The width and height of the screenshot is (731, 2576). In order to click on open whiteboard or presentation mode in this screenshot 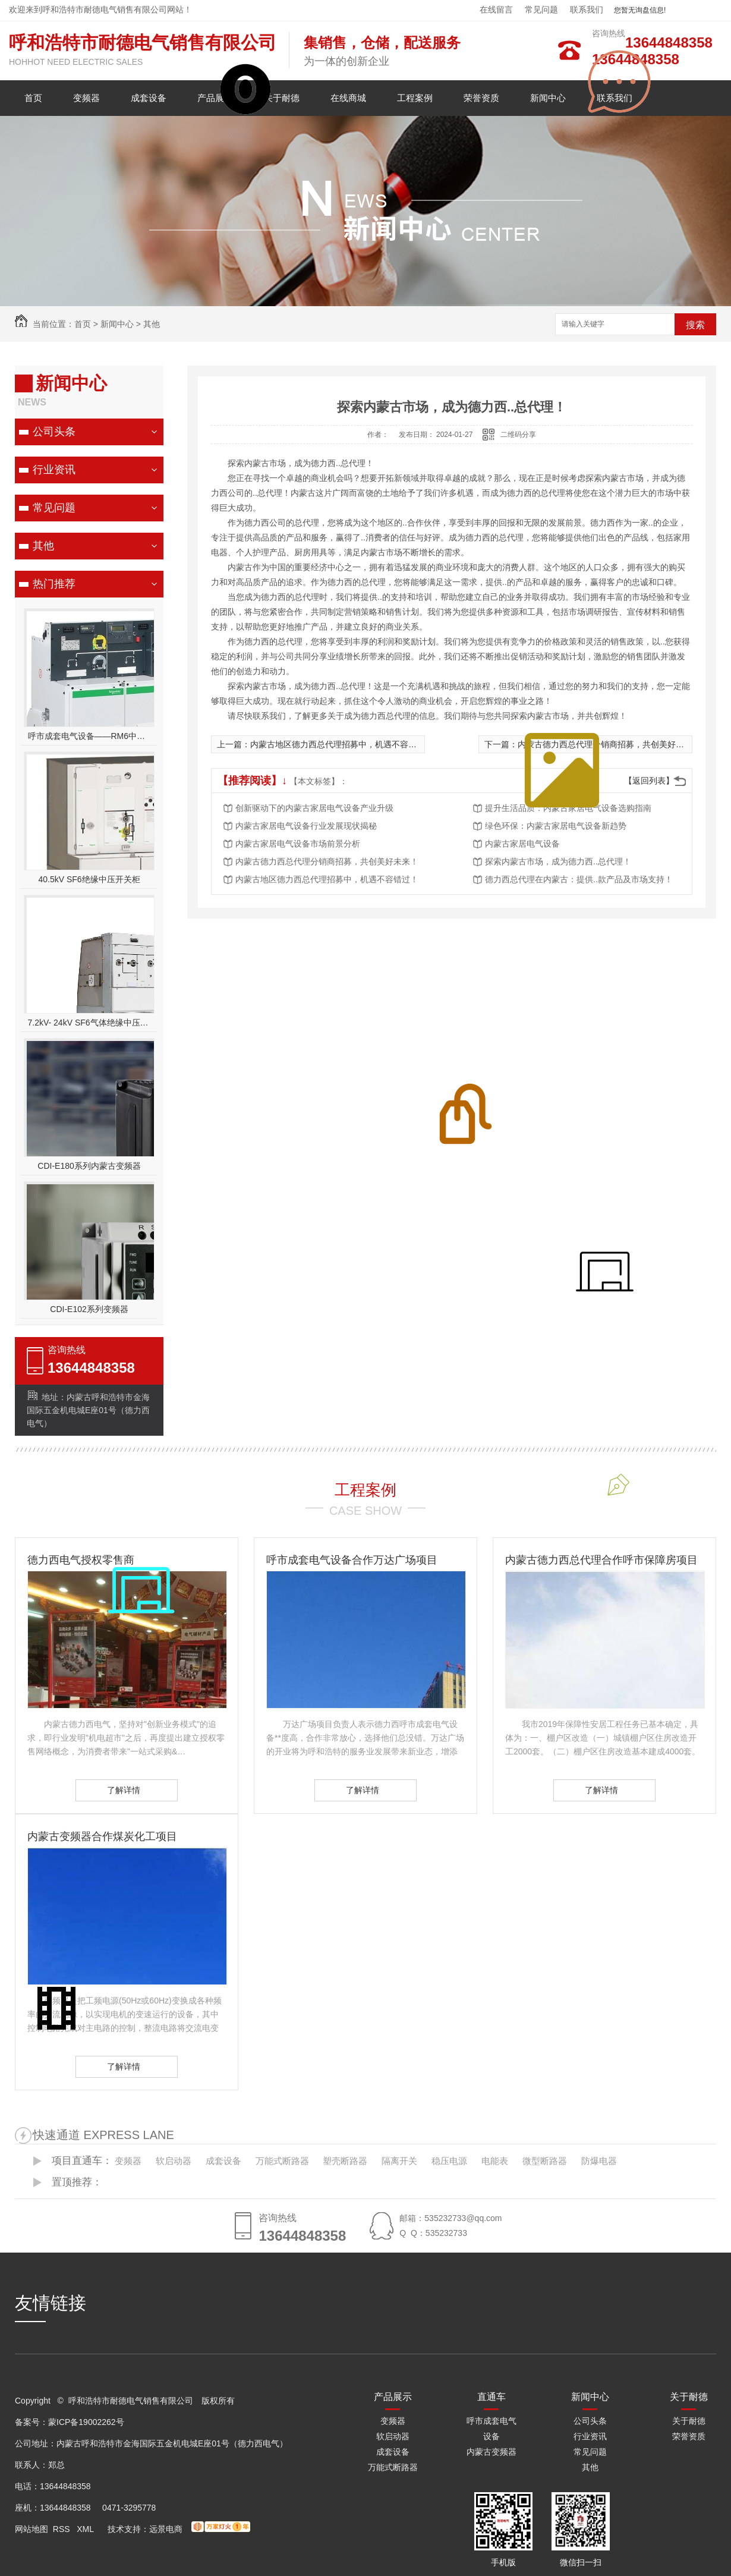, I will do `click(141, 1591)`.